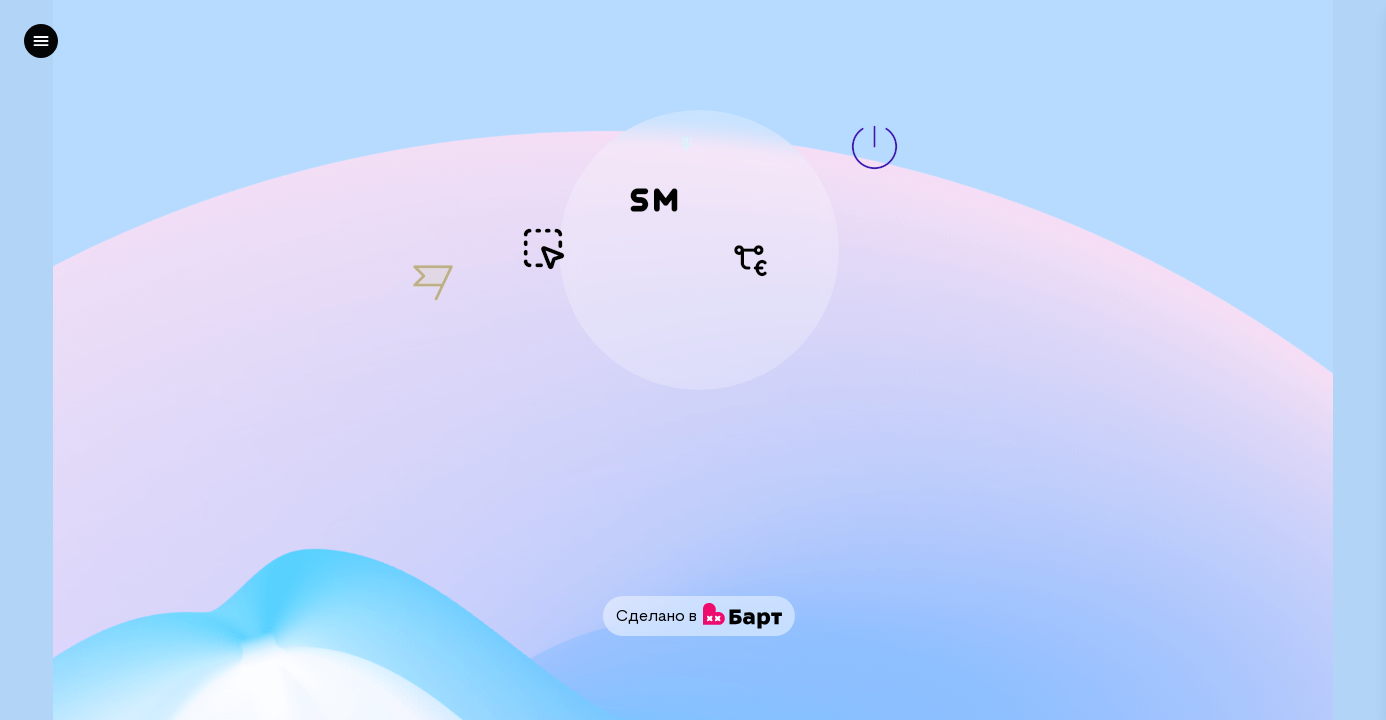  I want to click on flag or bookmark an item, so click(431, 280).